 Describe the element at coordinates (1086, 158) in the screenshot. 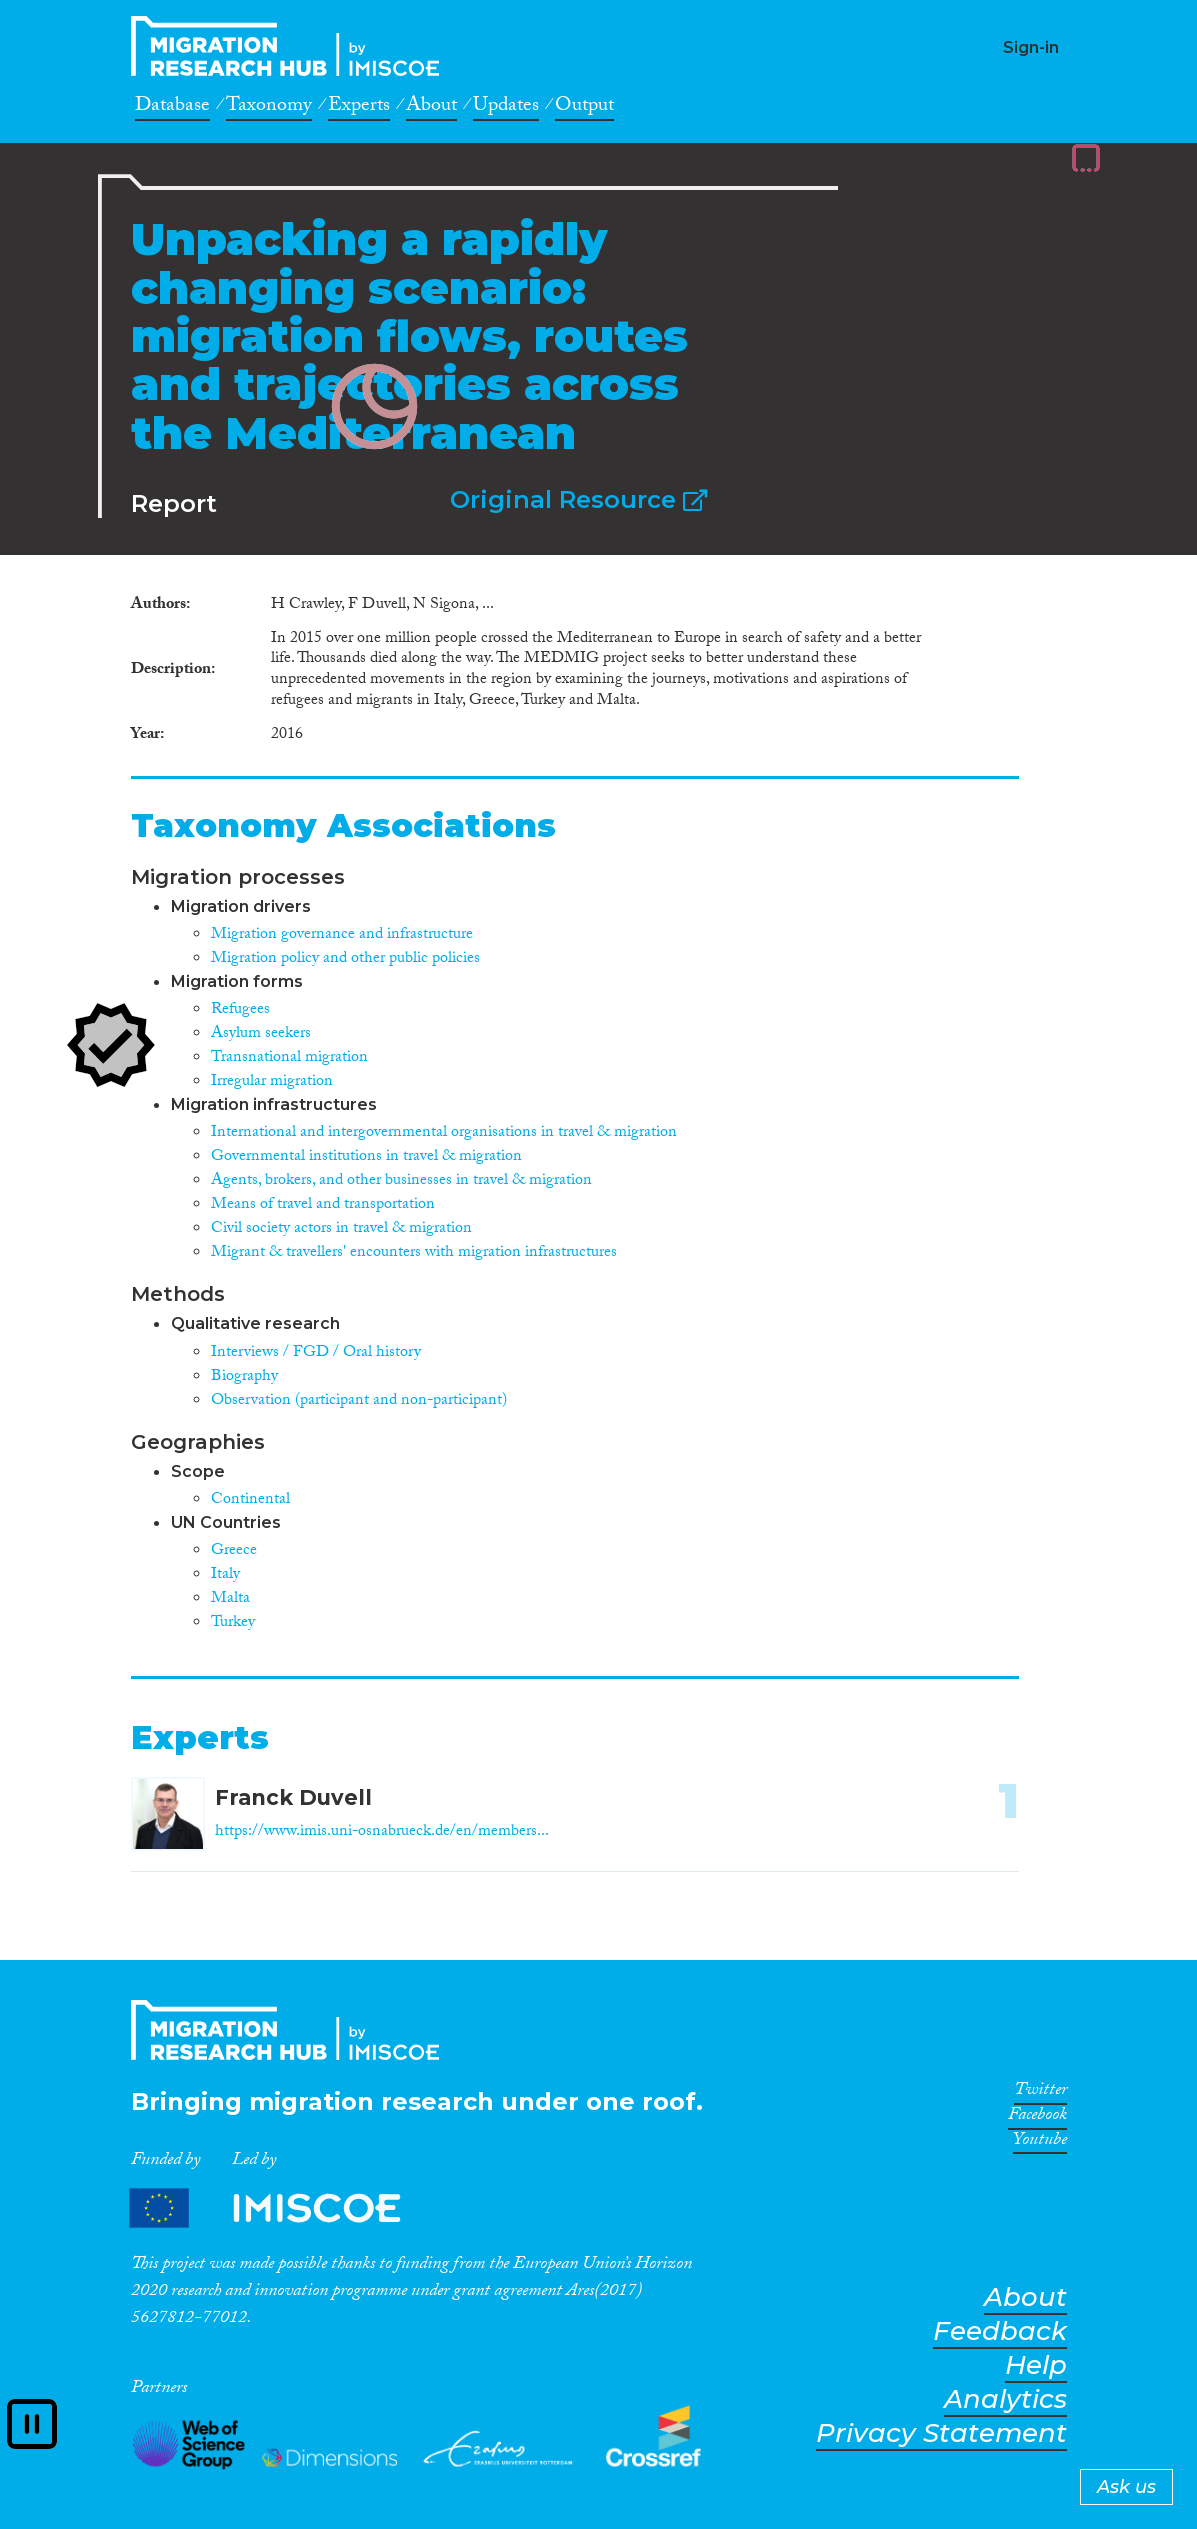

I see `indicates a container with a collapsible or expandable bottom section` at that location.